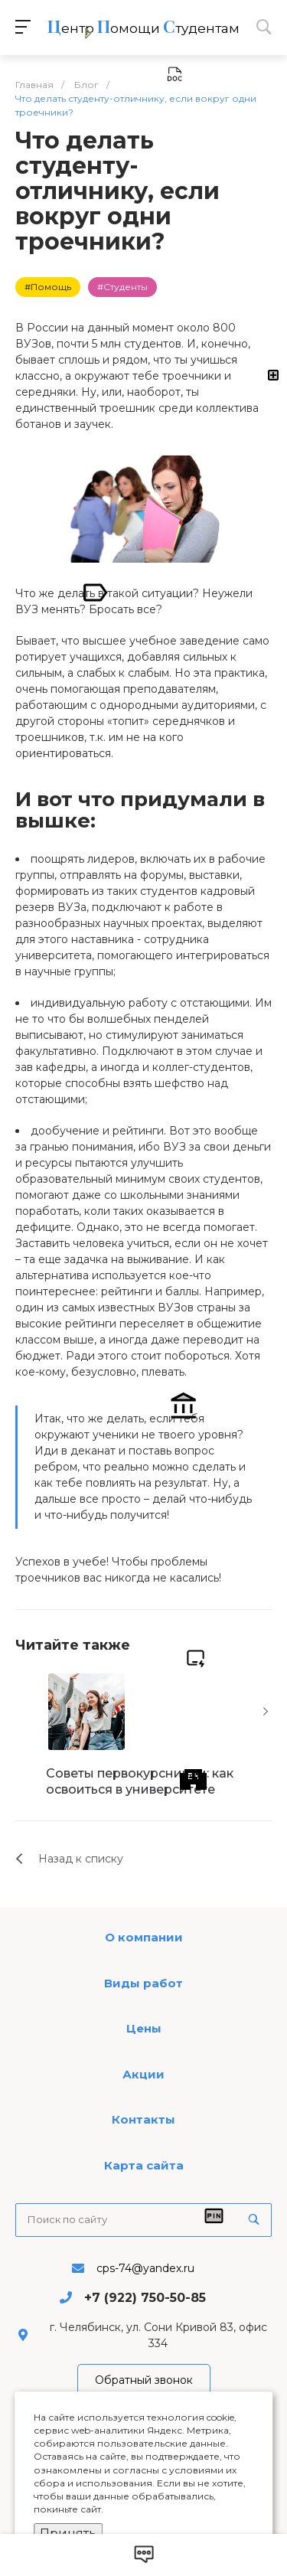 The width and height of the screenshot is (287, 2576). What do you see at coordinates (193, 1779) in the screenshot?
I see `find nearby convenience stores` at bounding box center [193, 1779].